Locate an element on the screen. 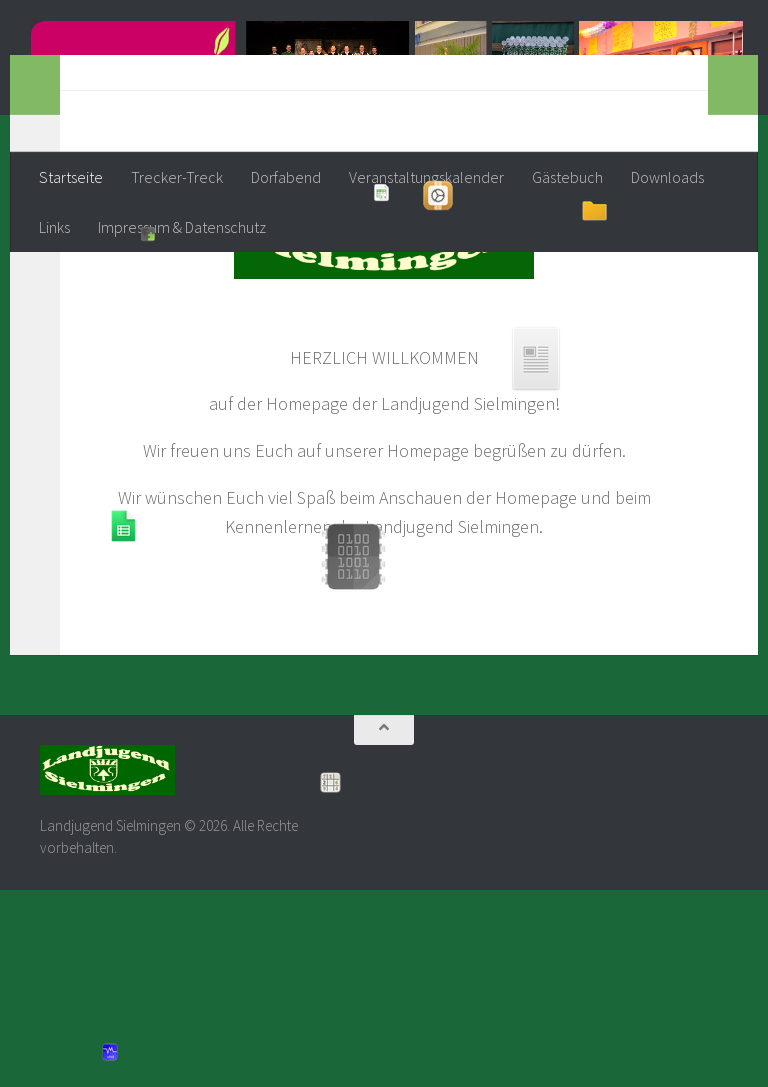  a system component or runtime file is located at coordinates (438, 196).